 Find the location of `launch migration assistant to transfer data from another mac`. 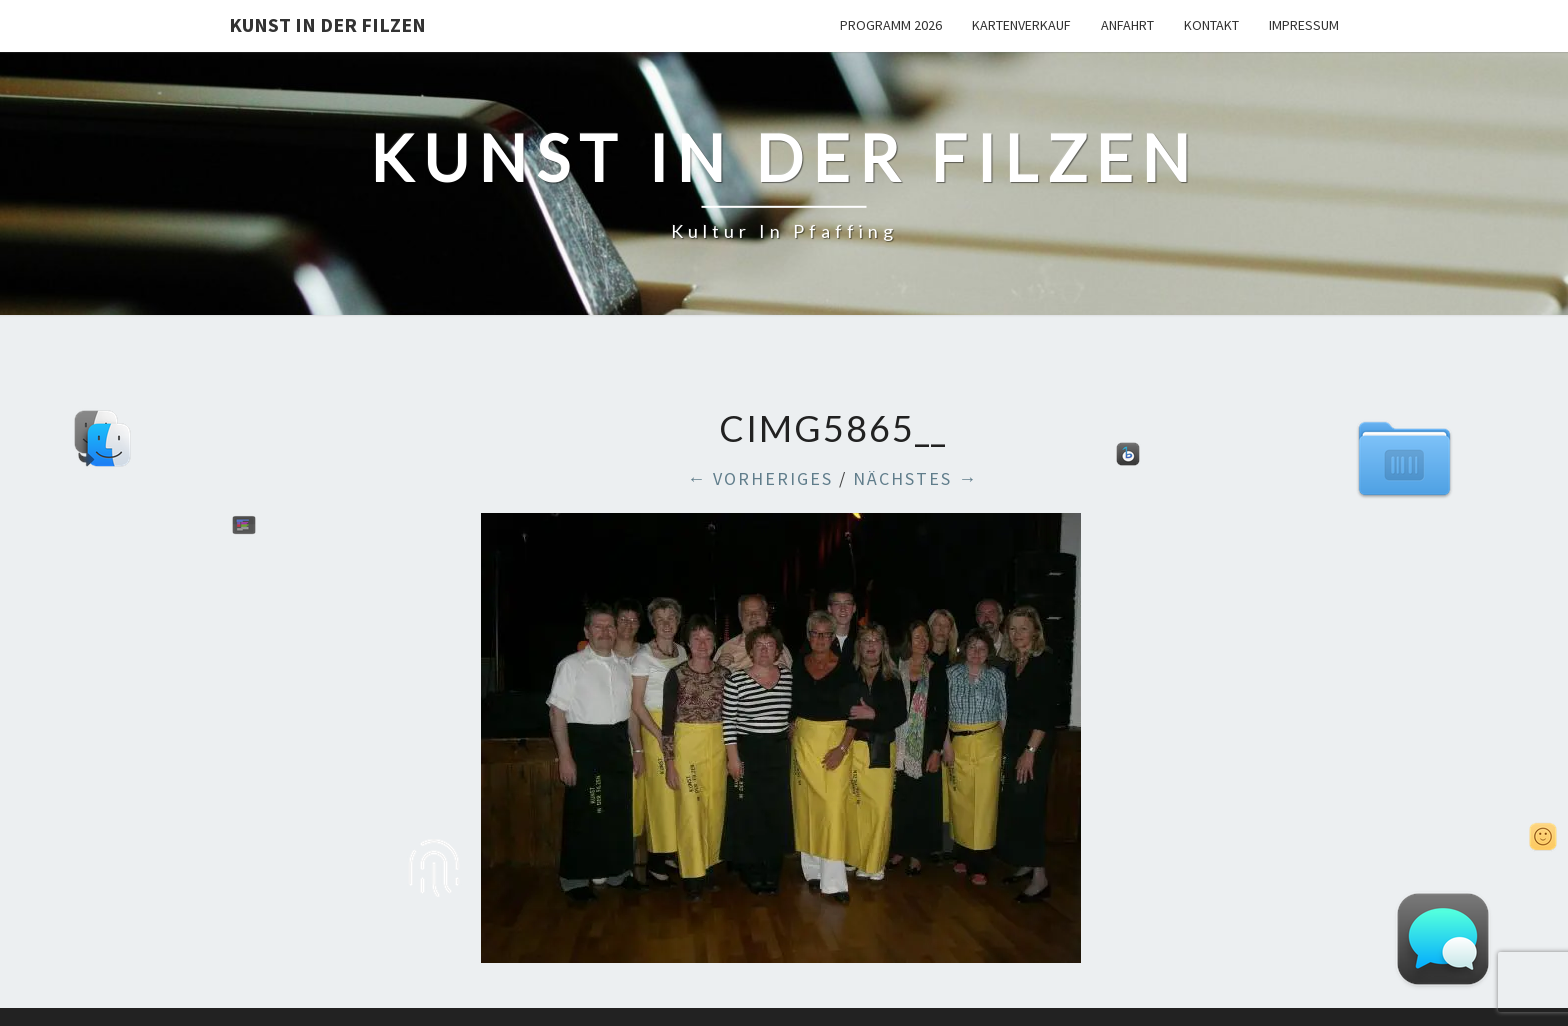

launch migration assistant to transfer data from another mac is located at coordinates (102, 438).